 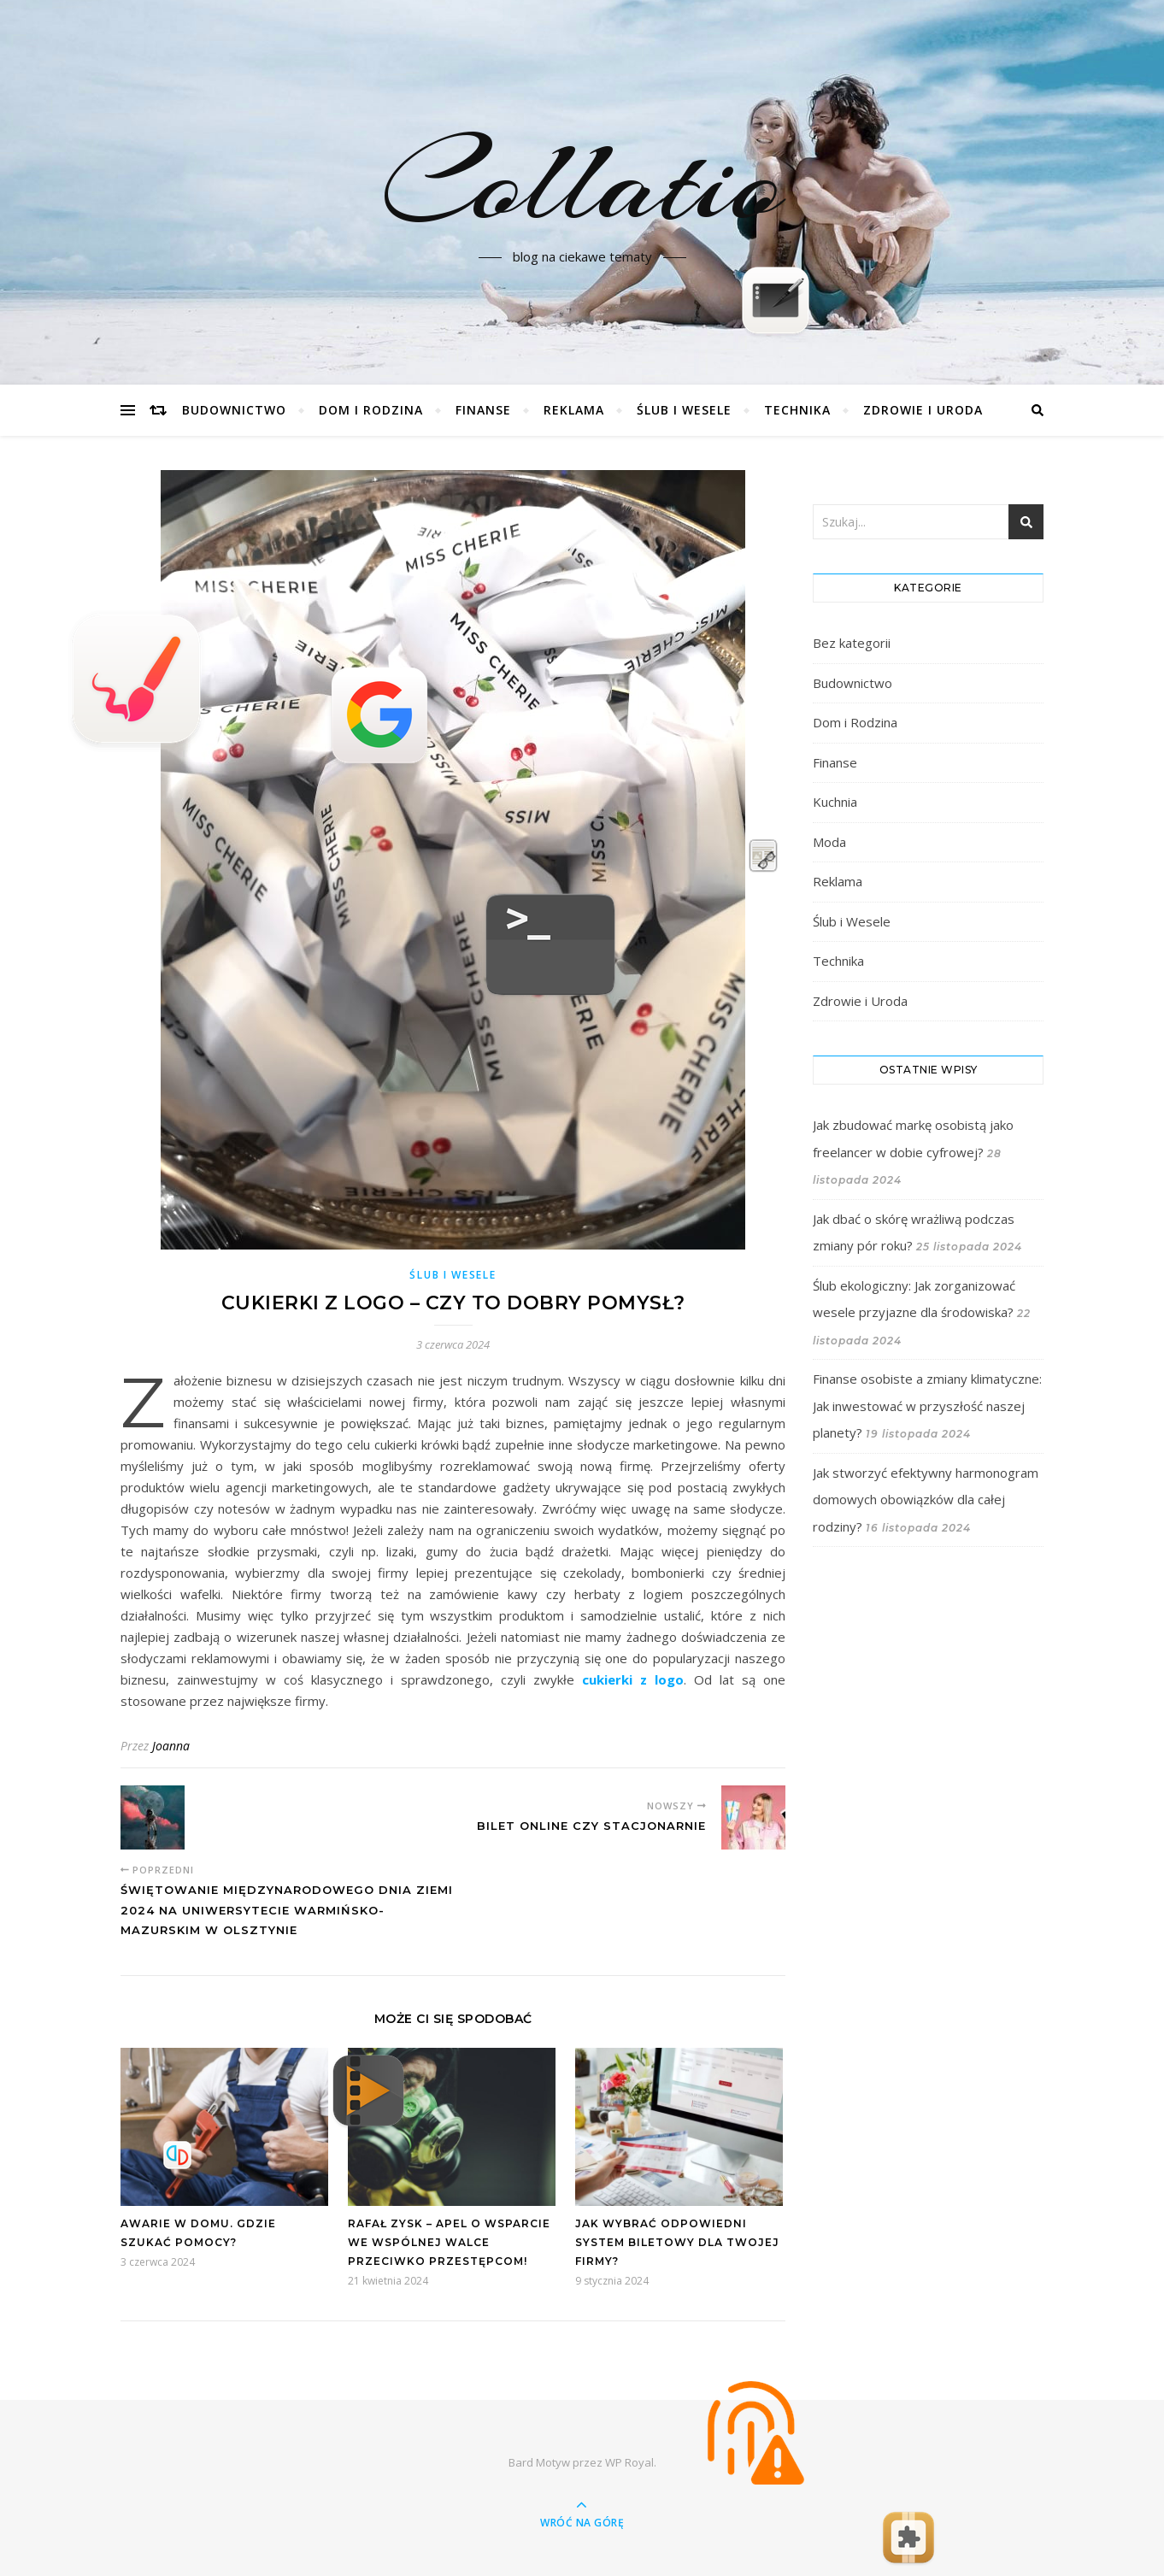 What do you see at coordinates (379, 715) in the screenshot?
I see `open the Google app` at bounding box center [379, 715].